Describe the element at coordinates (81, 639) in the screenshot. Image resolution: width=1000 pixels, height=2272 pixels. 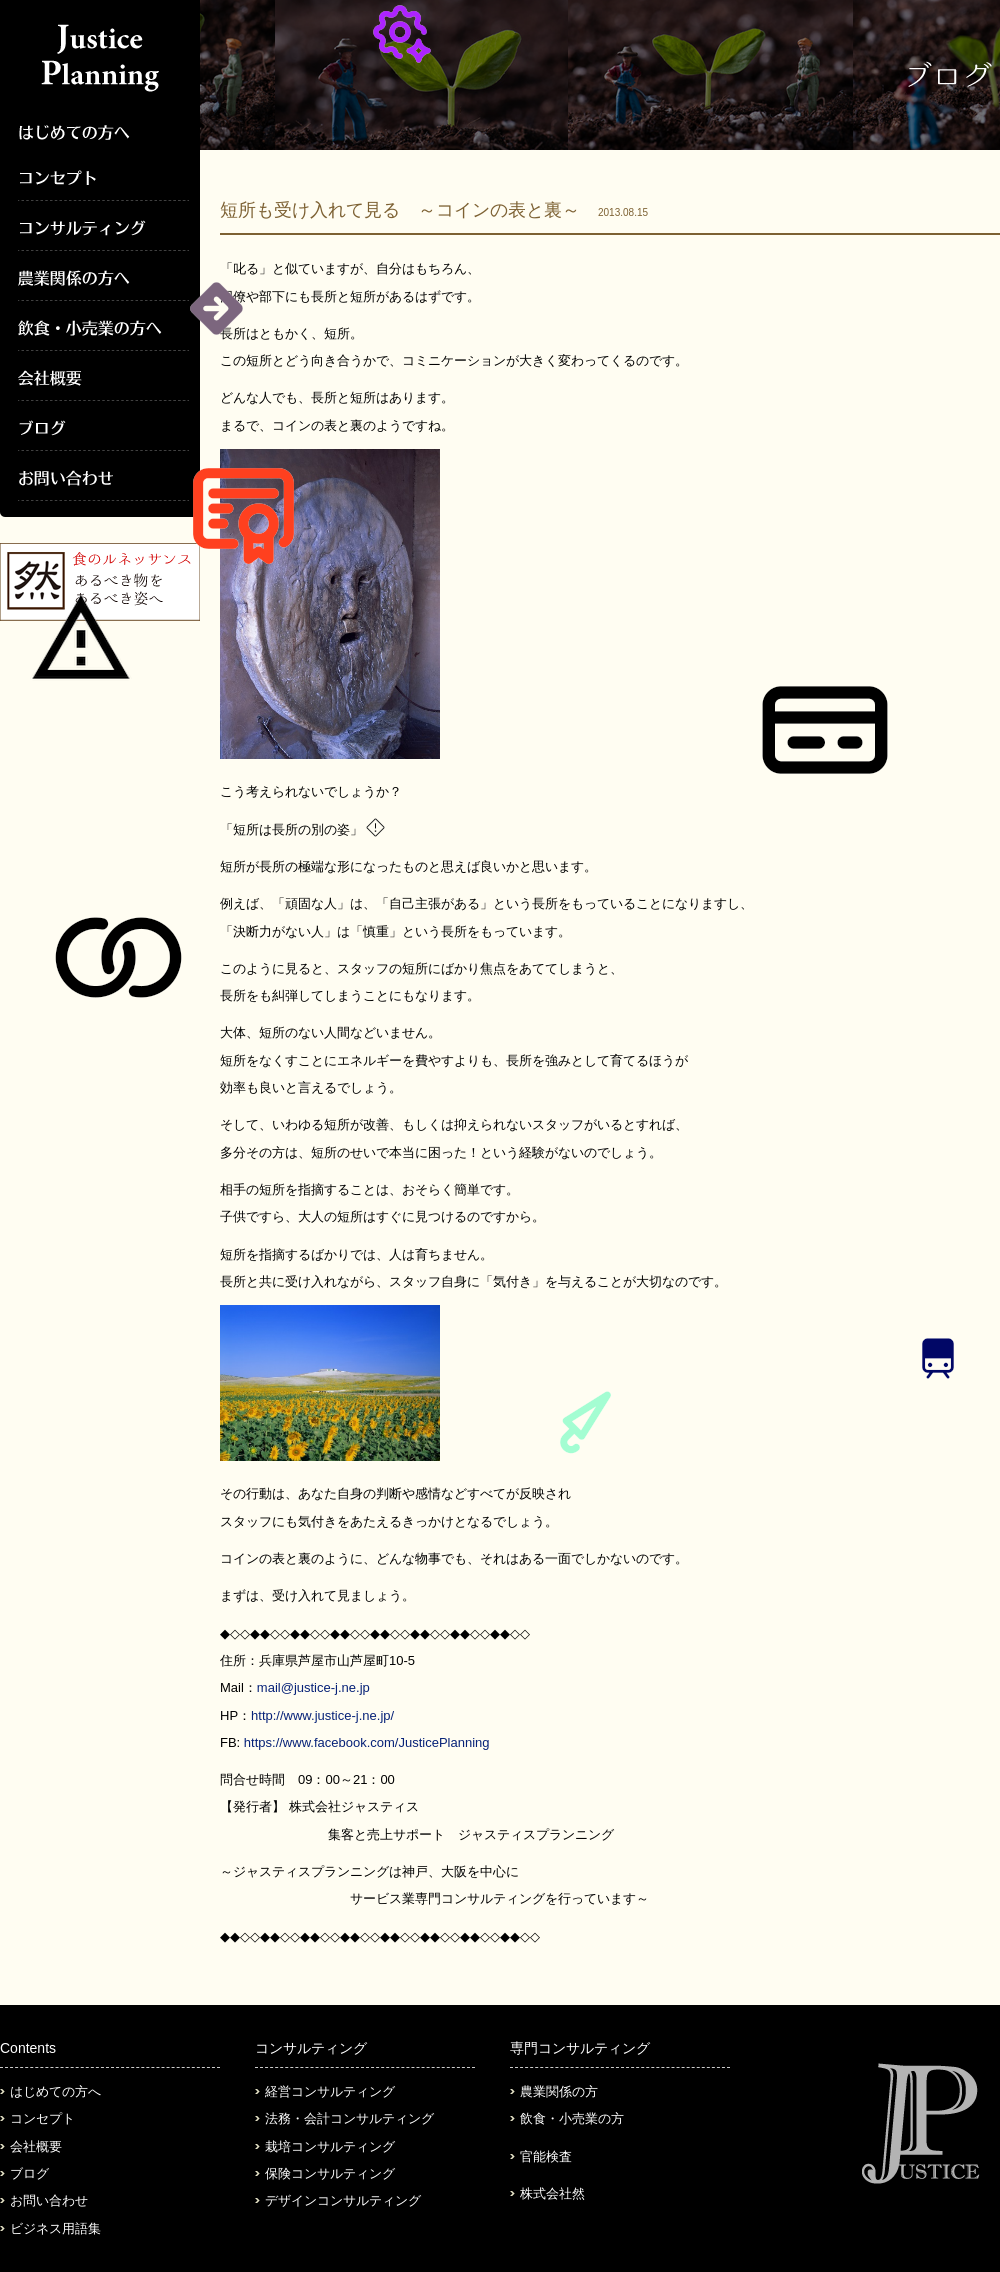
I see `indicates a warning or potential issue` at that location.